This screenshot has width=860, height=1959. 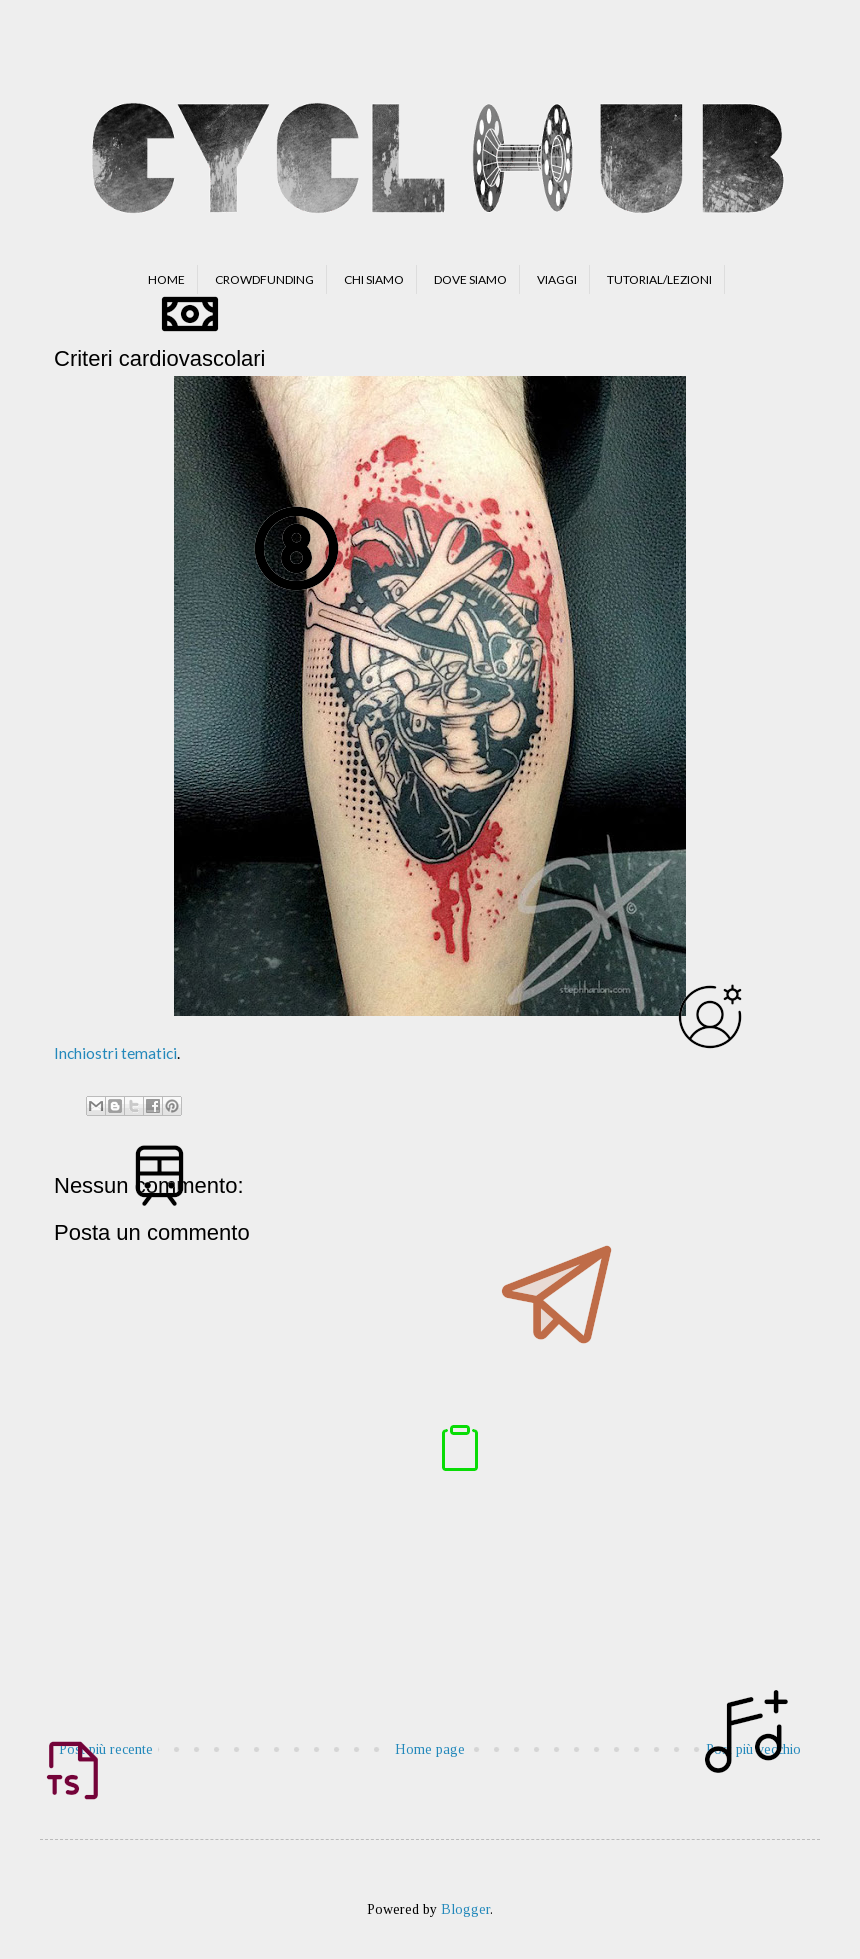 What do you see at coordinates (159, 1173) in the screenshot?
I see `access train schedules or rail services` at bounding box center [159, 1173].